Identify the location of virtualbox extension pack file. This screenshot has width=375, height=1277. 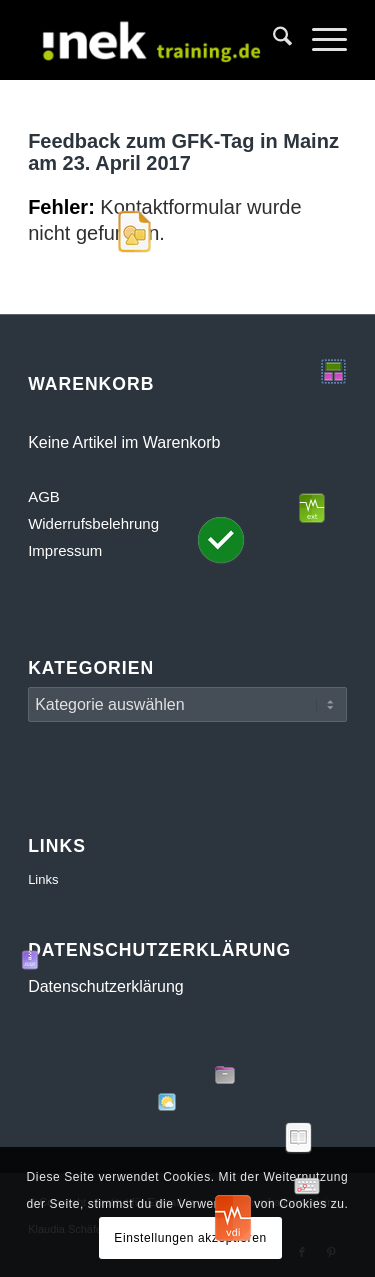
(312, 508).